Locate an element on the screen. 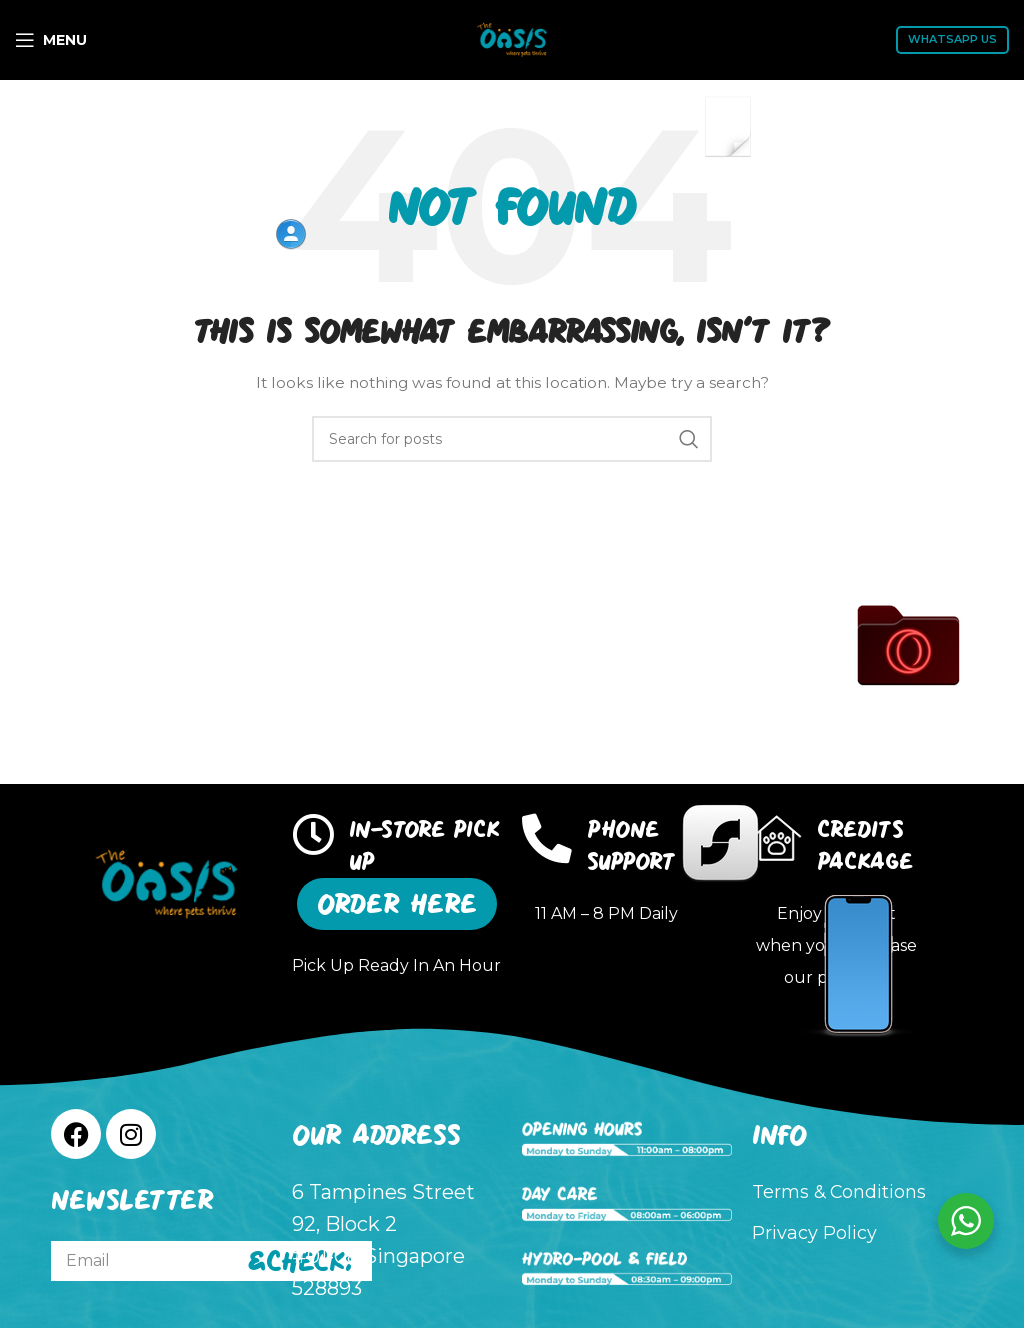 Image resolution: width=1024 pixels, height=1328 pixels. open screenpipe app is located at coordinates (720, 842).